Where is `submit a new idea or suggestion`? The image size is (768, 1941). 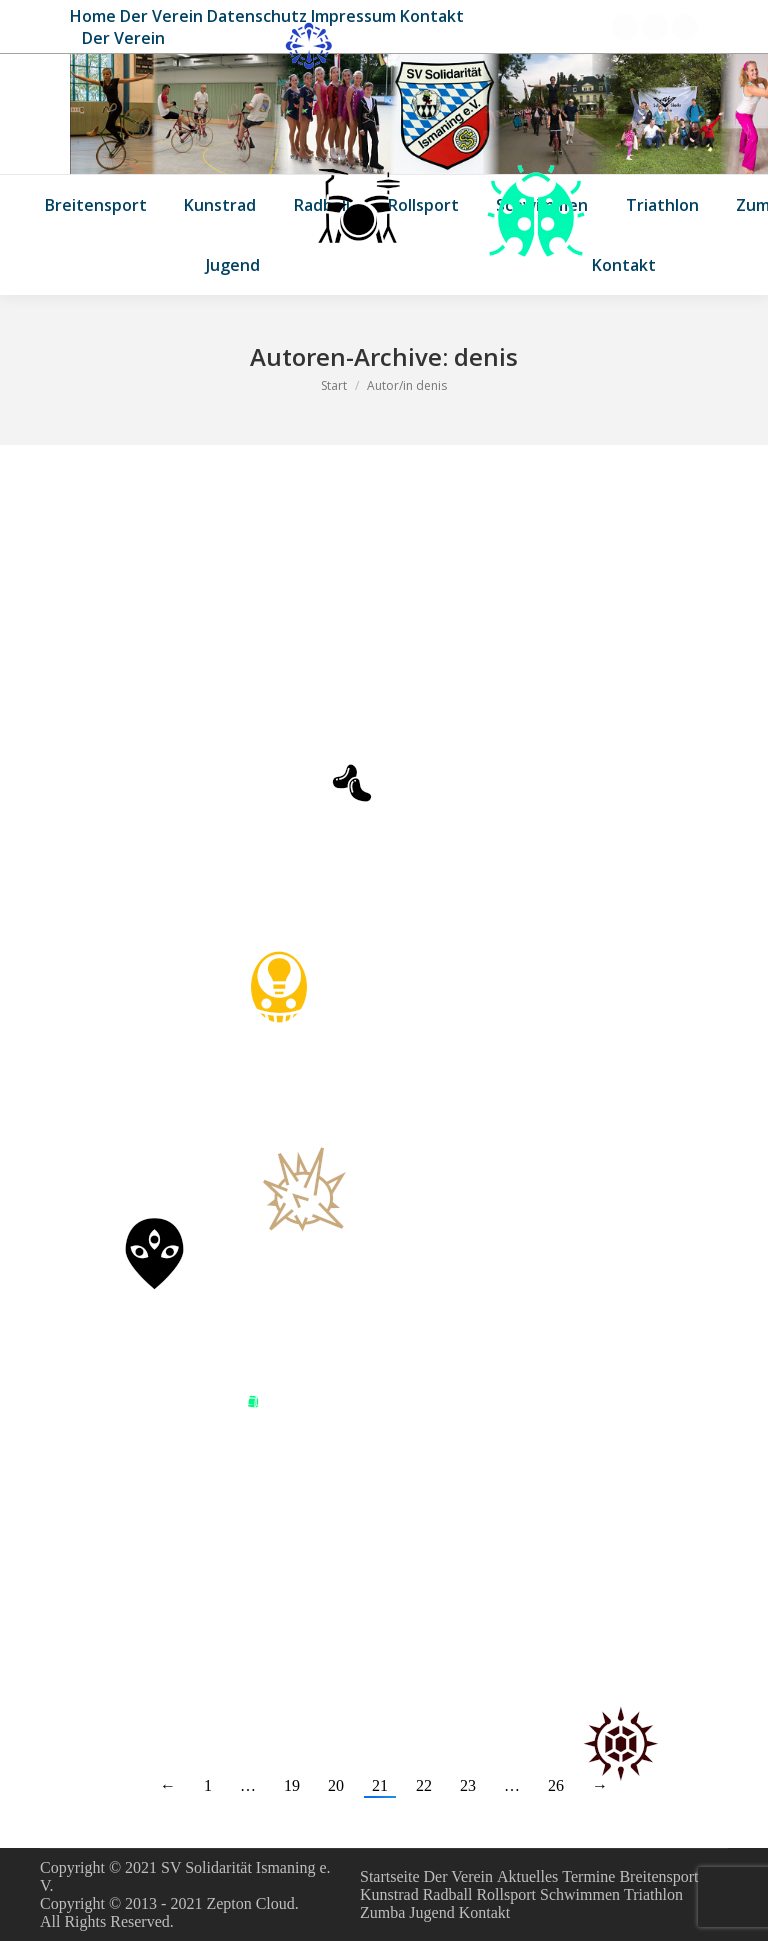
submit a new idea or suggestion is located at coordinates (279, 987).